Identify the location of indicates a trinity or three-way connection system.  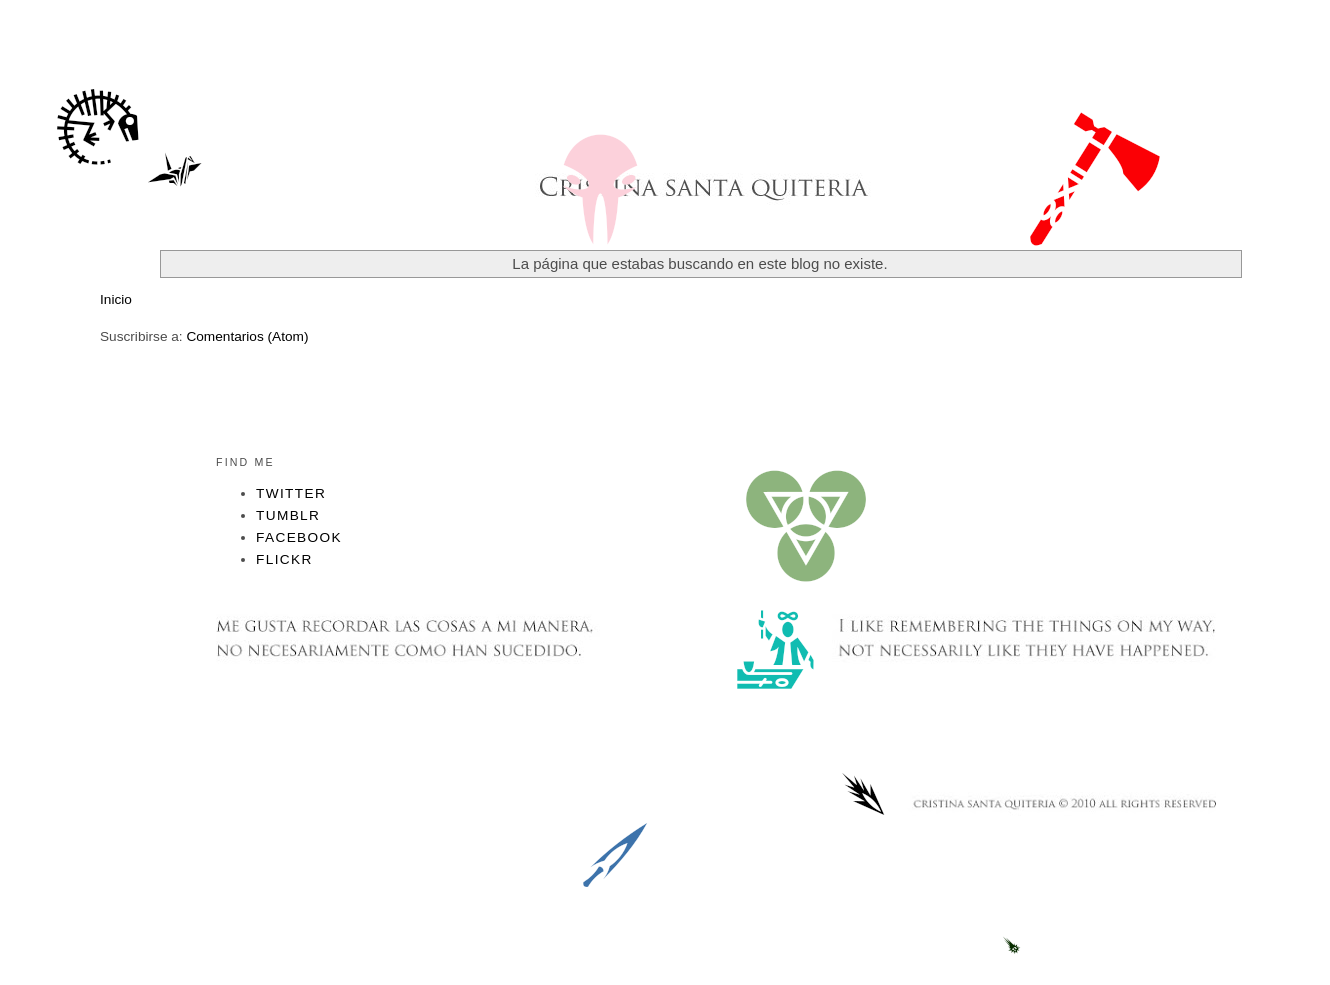
(805, 525).